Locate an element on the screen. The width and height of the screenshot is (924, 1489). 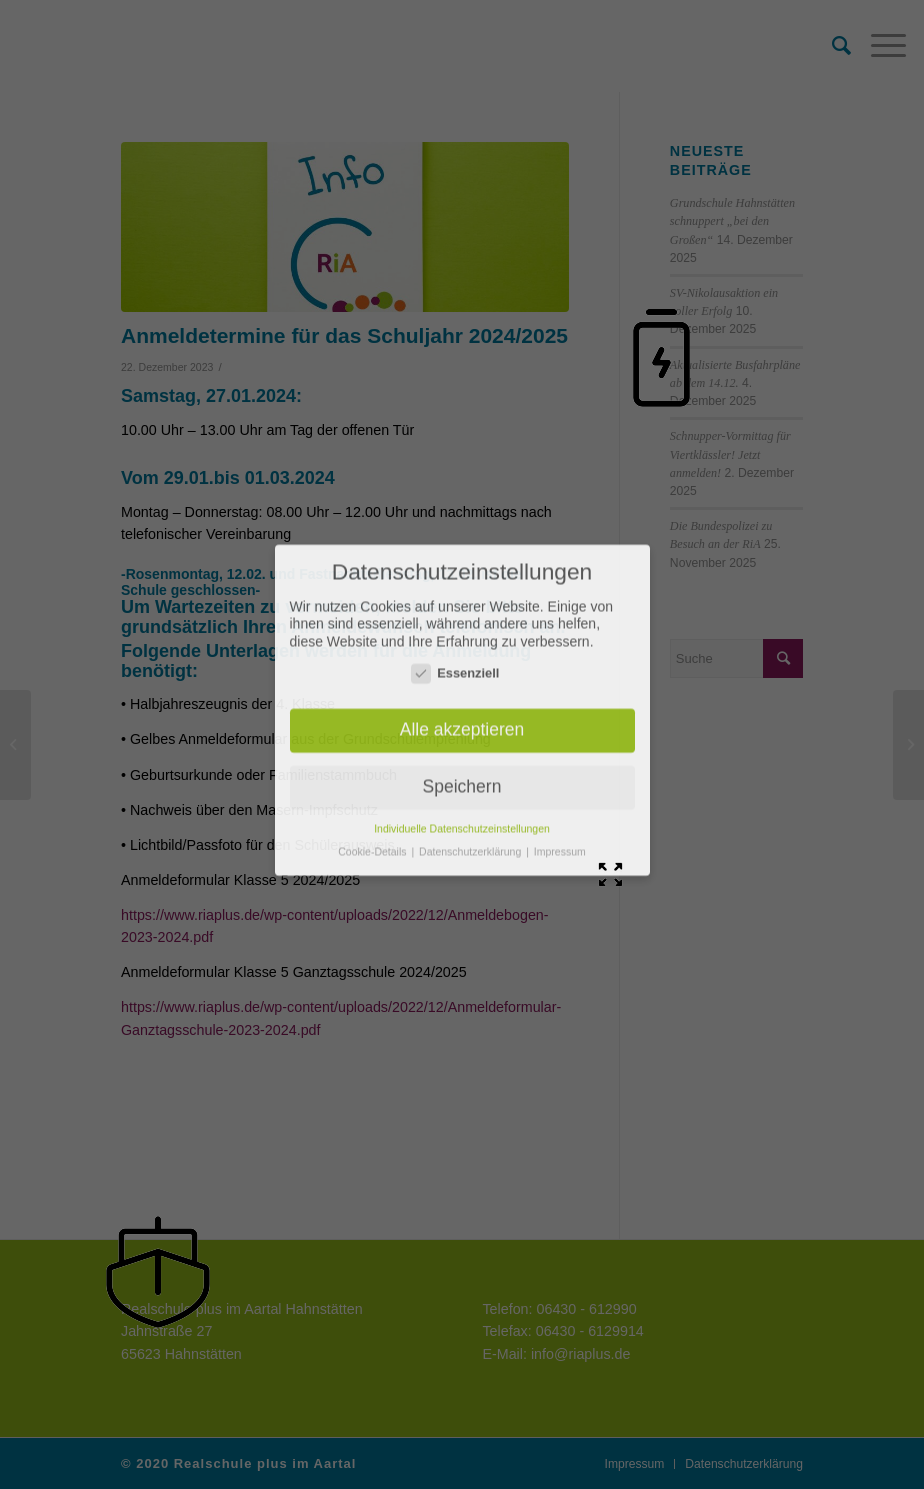
access boat or marine transportation options is located at coordinates (158, 1272).